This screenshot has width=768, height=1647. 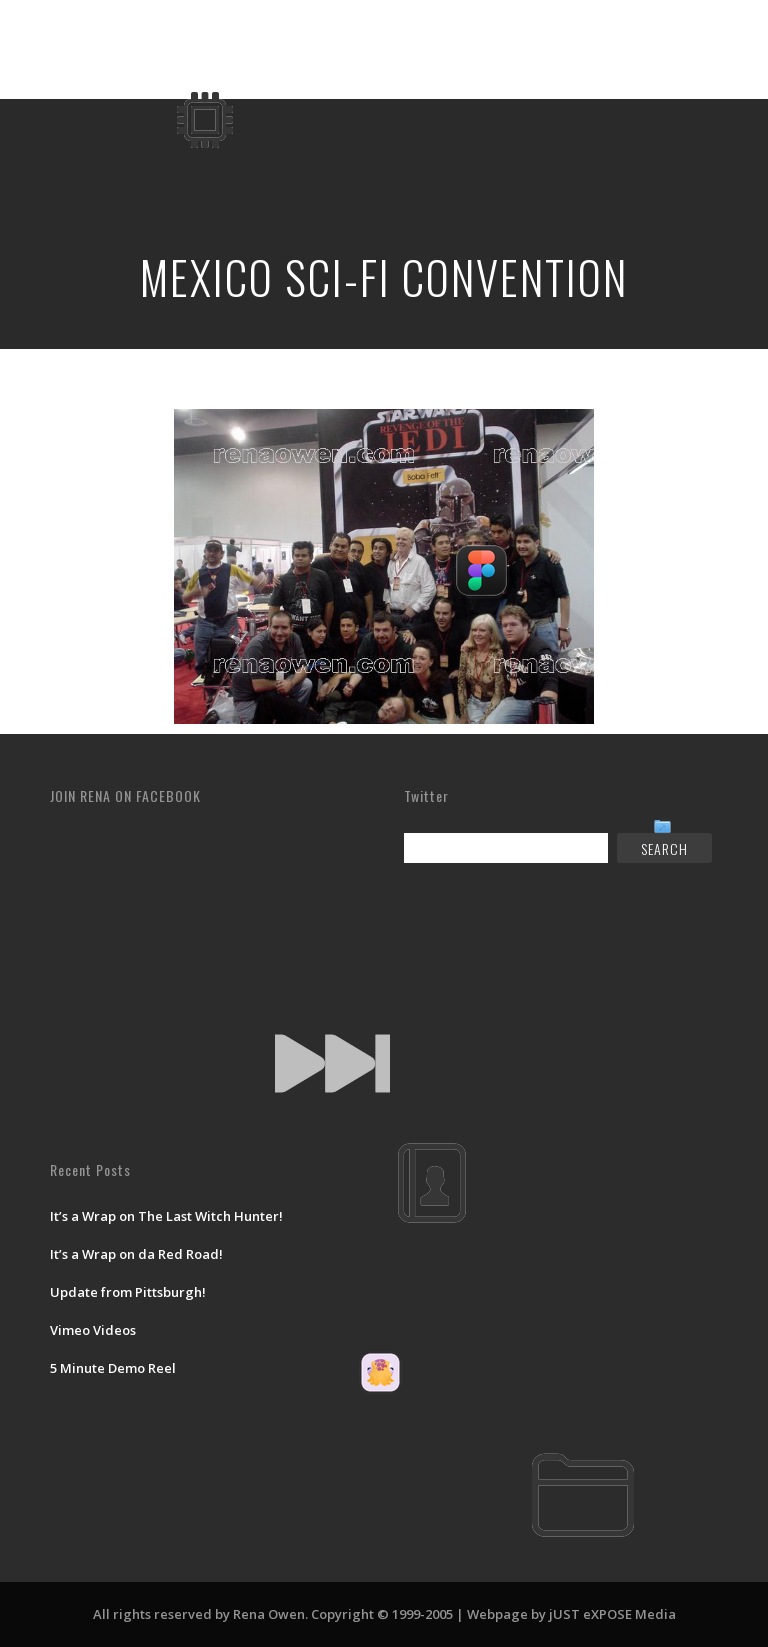 I want to click on open contacts or address book, so click(x=432, y=1183).